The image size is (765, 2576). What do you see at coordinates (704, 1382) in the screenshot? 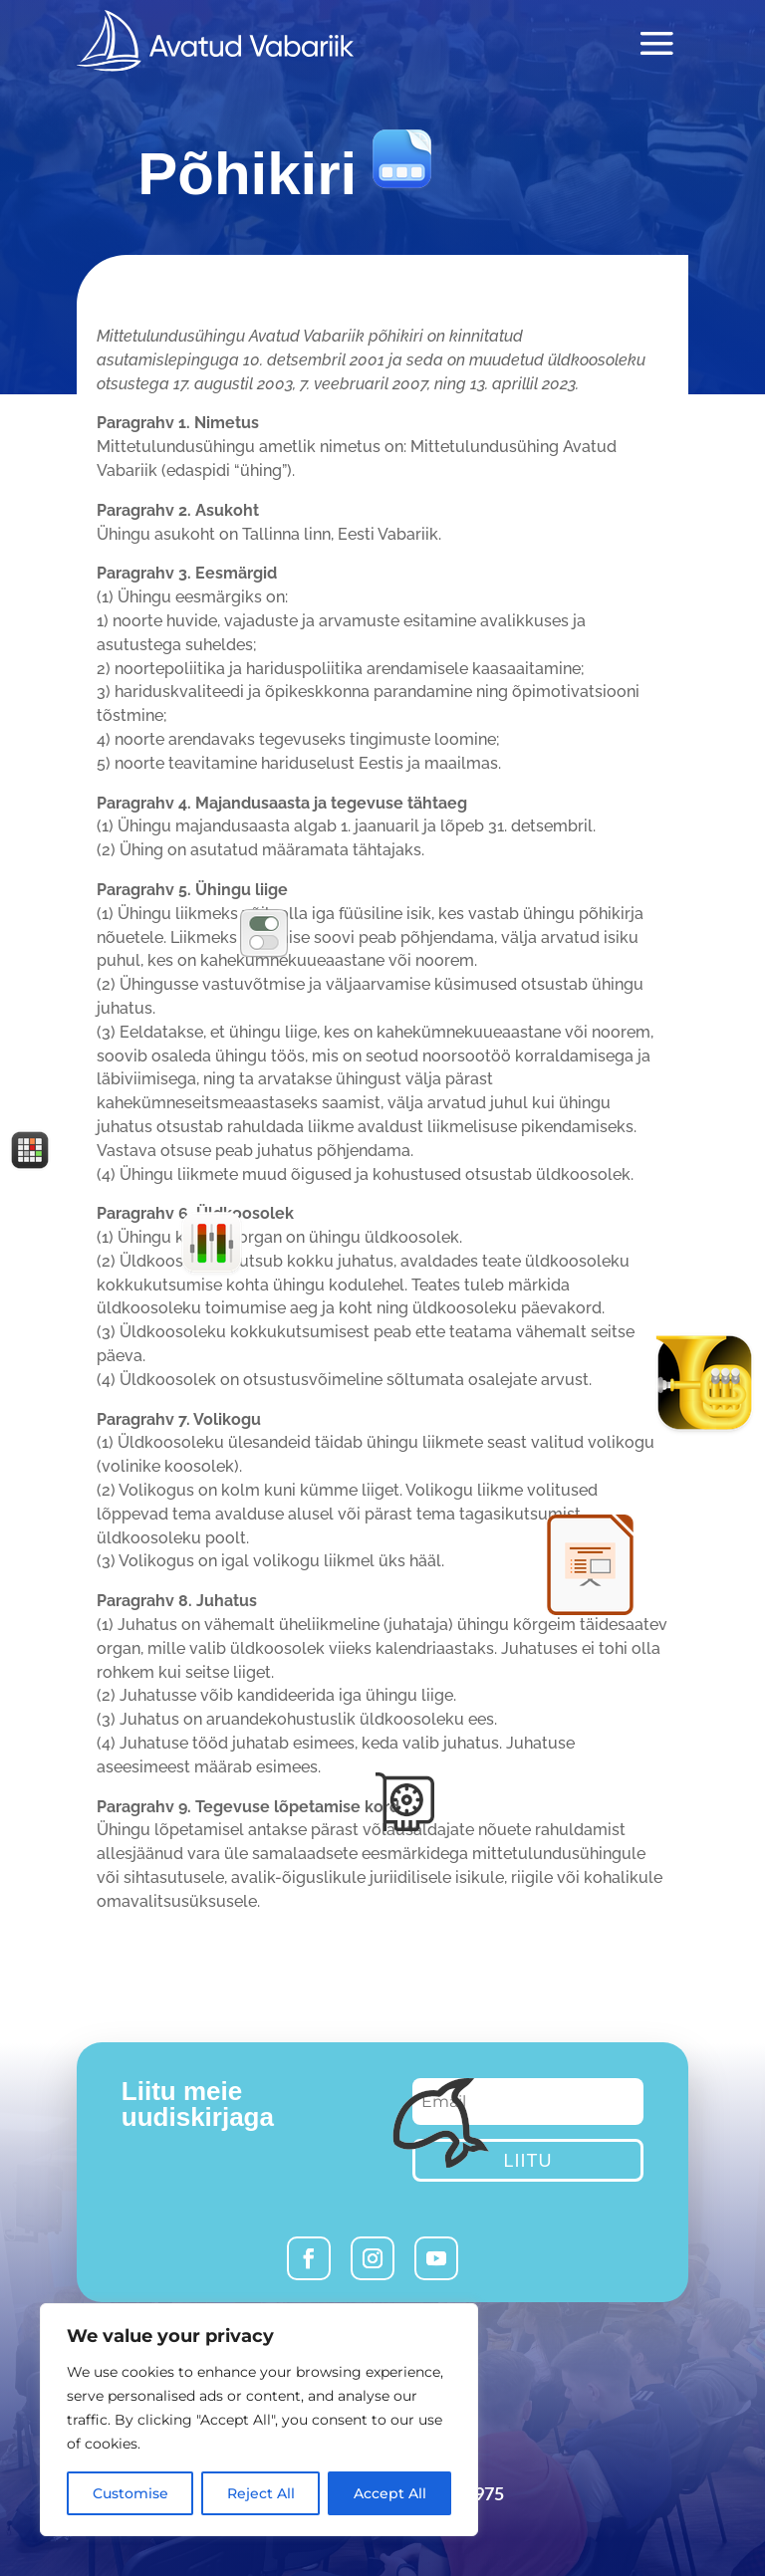
I see `open Tuba, a Mastodon and Fediverse client` at bounding box center [704, 1382].